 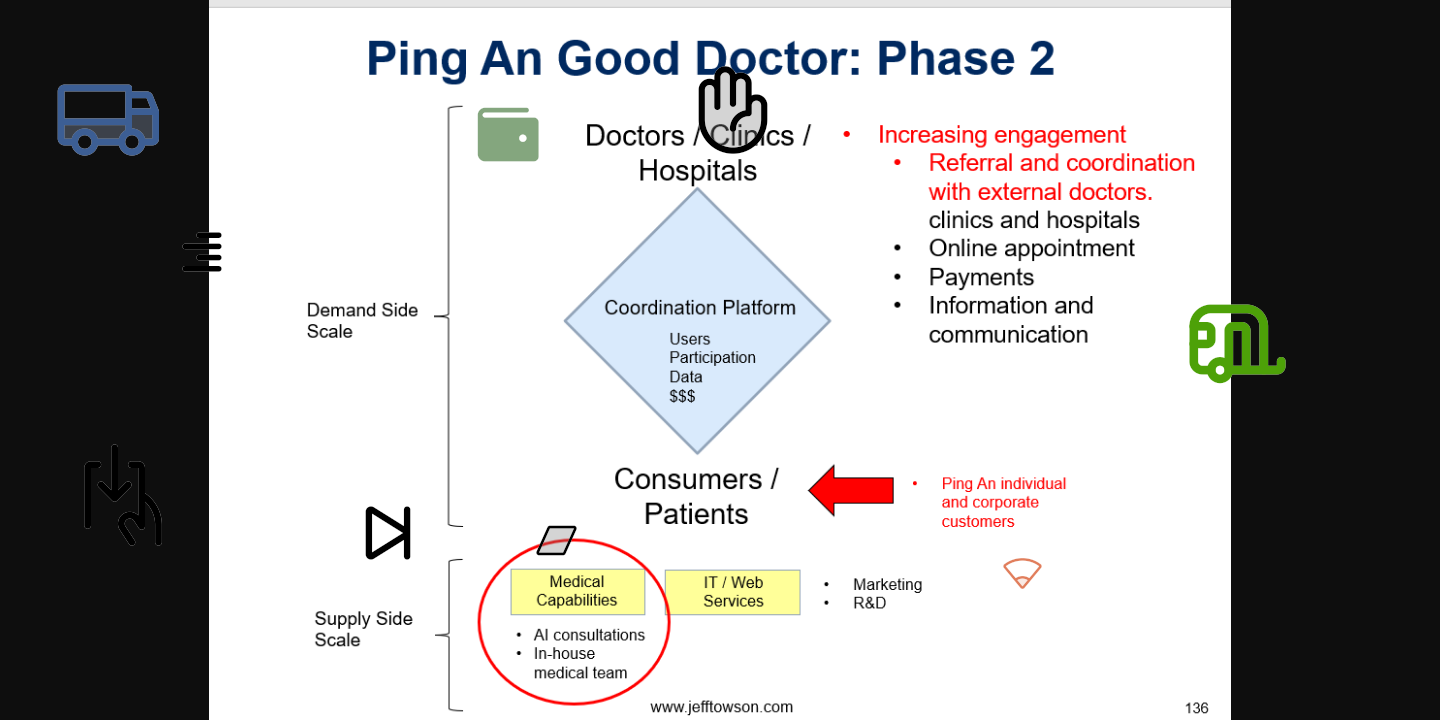 What do you see at coordinates (388, 533) in the screenshot?
I see `skip to the next track or video` at bounding box center [388, 533].